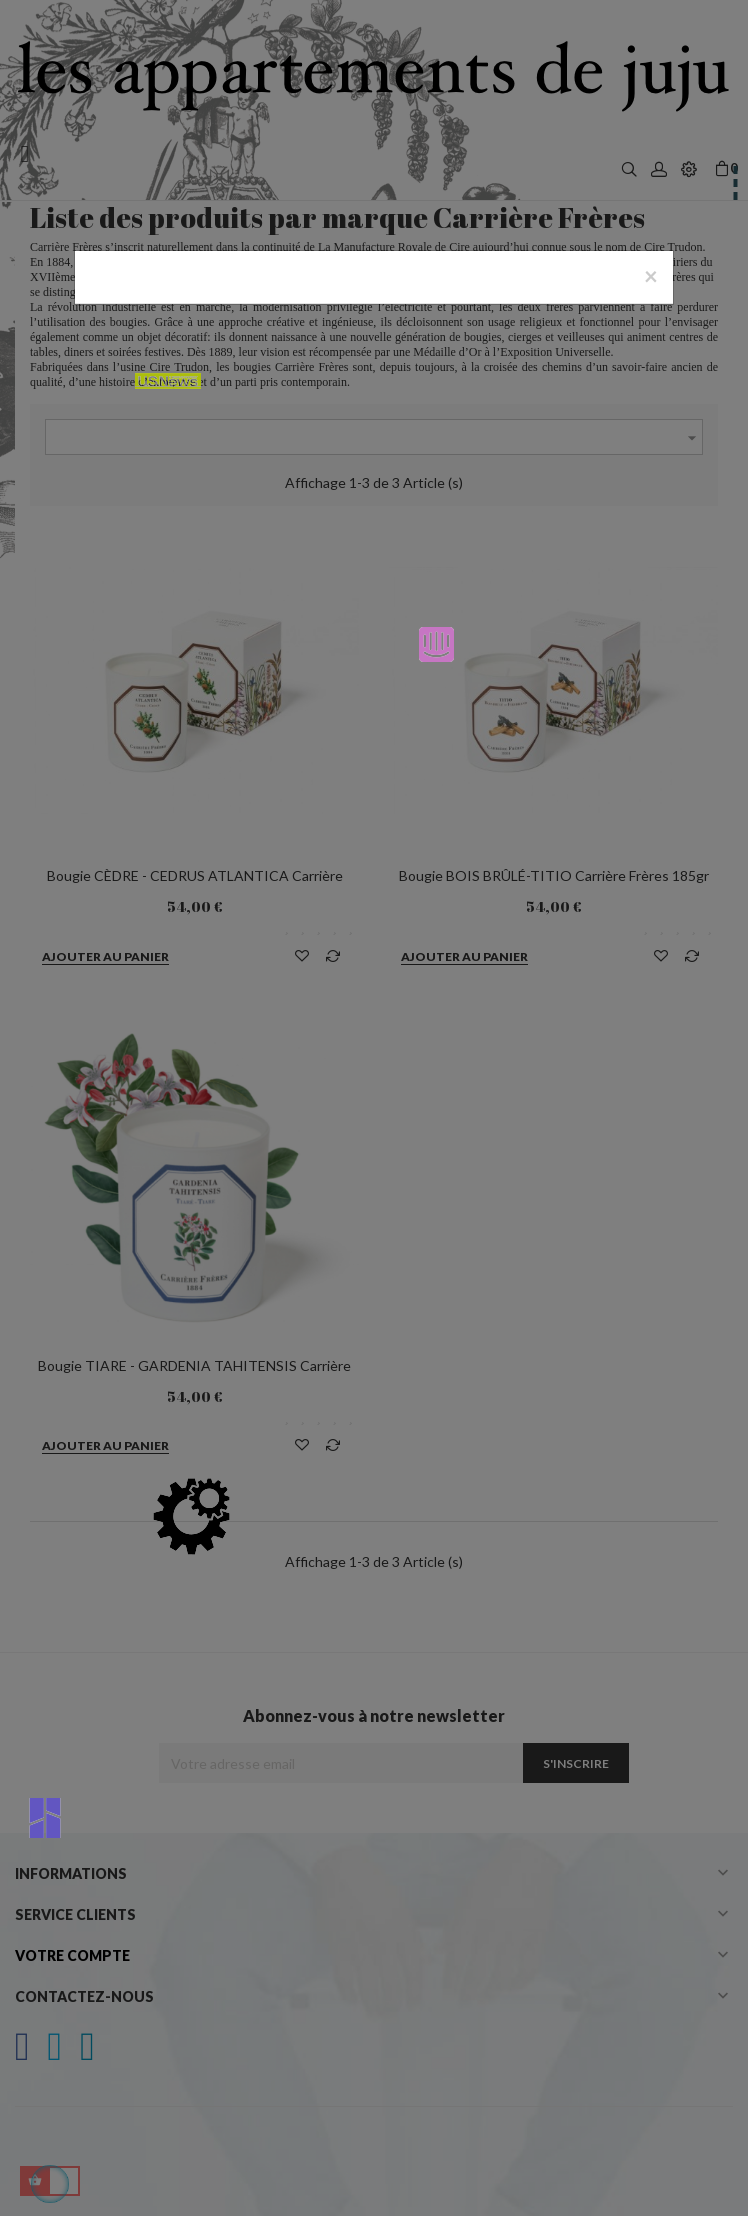  What do you see at coordinates (191, 1516) in the screenshot?
I see `WHMCS web hosting billing and automation platform logo` at bounding box center [191, 1516].